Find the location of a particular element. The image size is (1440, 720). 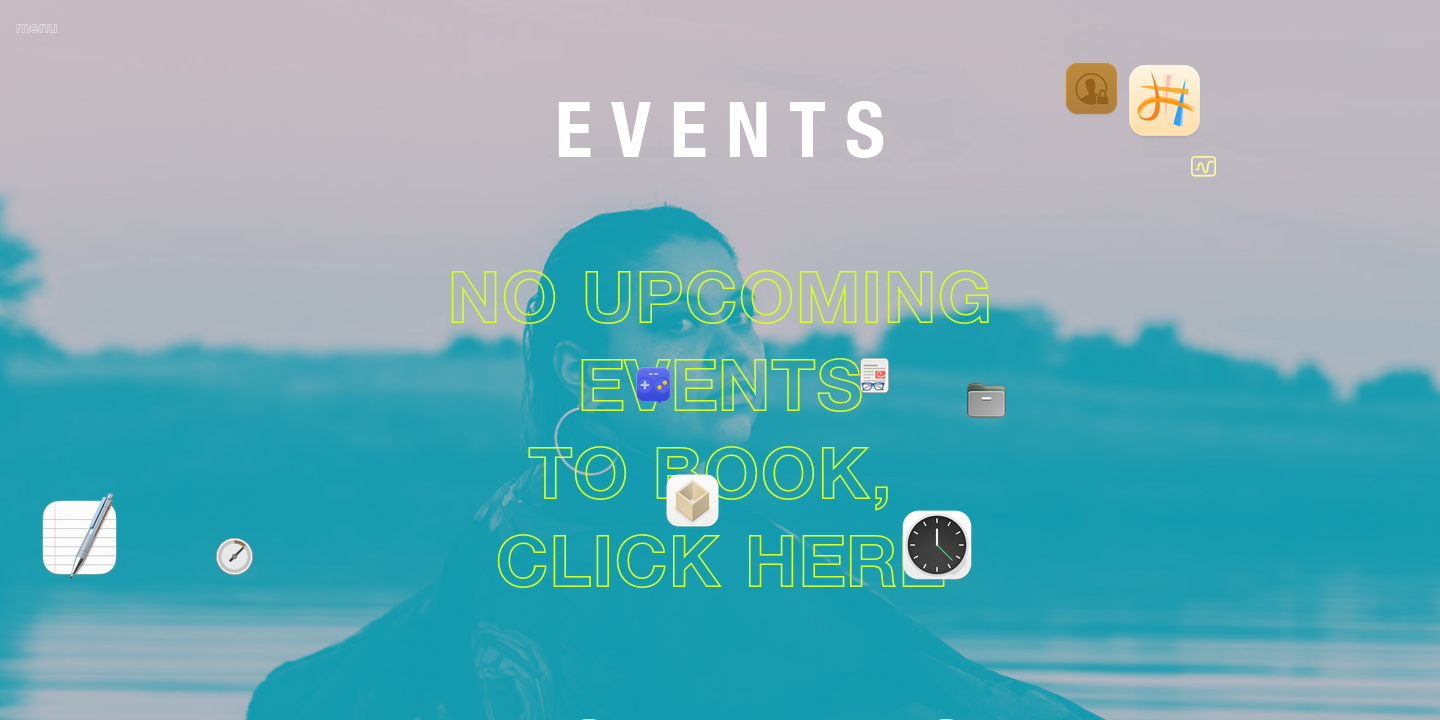

open sysprof system profiler is located at coordinates (234, 556).